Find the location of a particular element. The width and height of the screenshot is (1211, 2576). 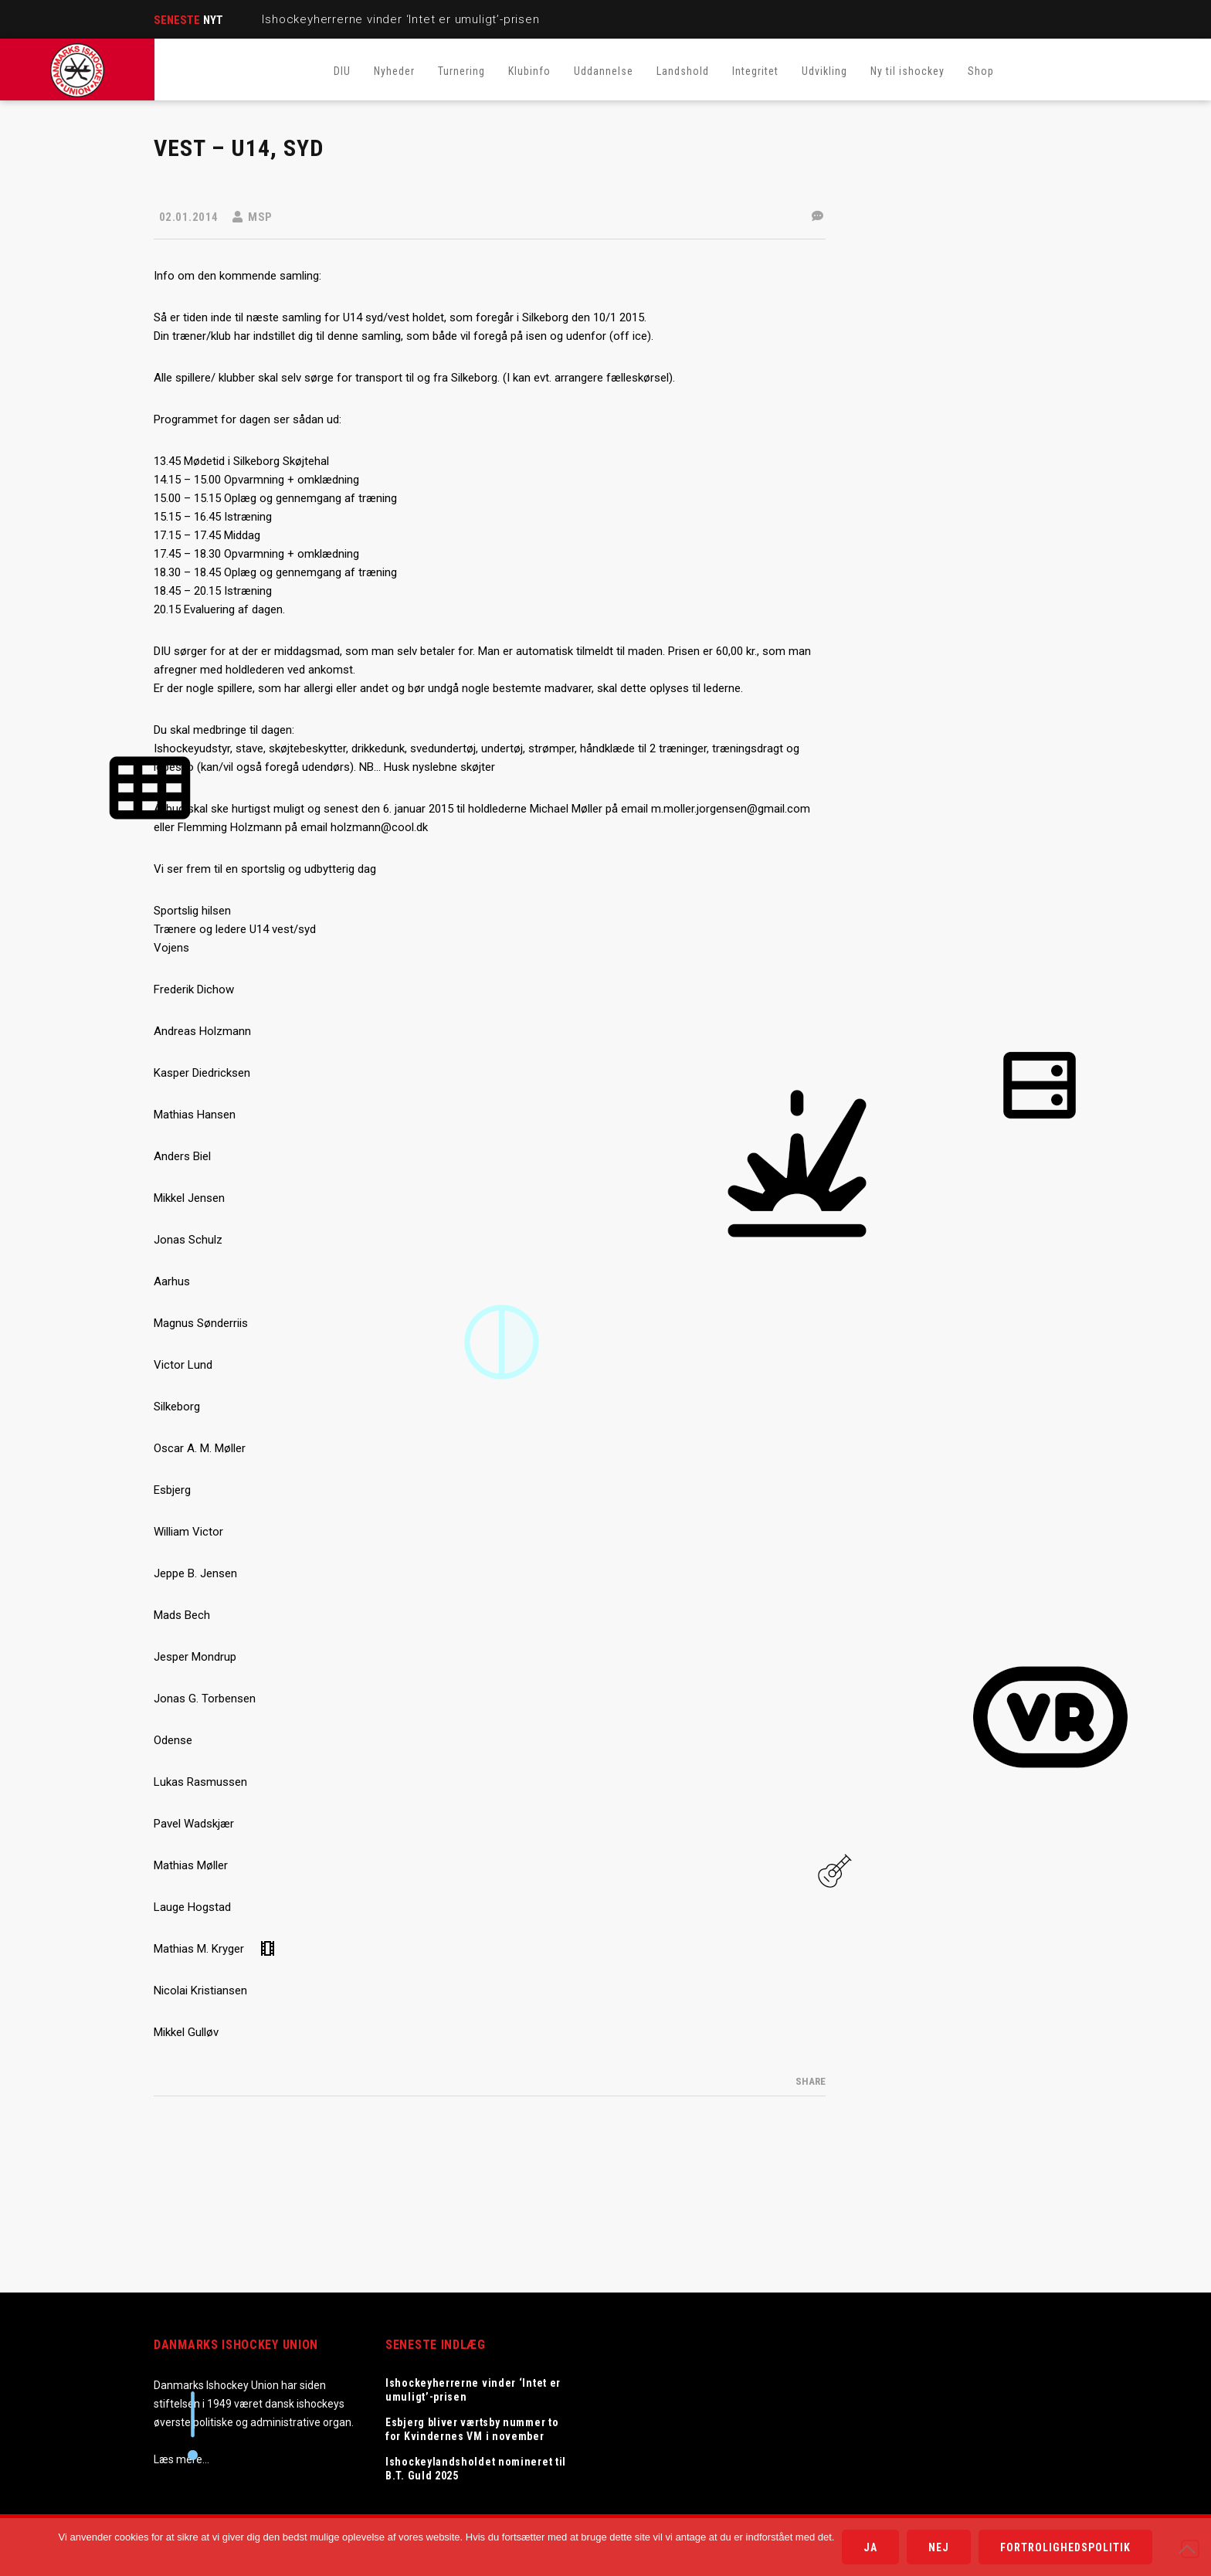

access virtual reality mode or settings is located at coordinates (1050, 1717).